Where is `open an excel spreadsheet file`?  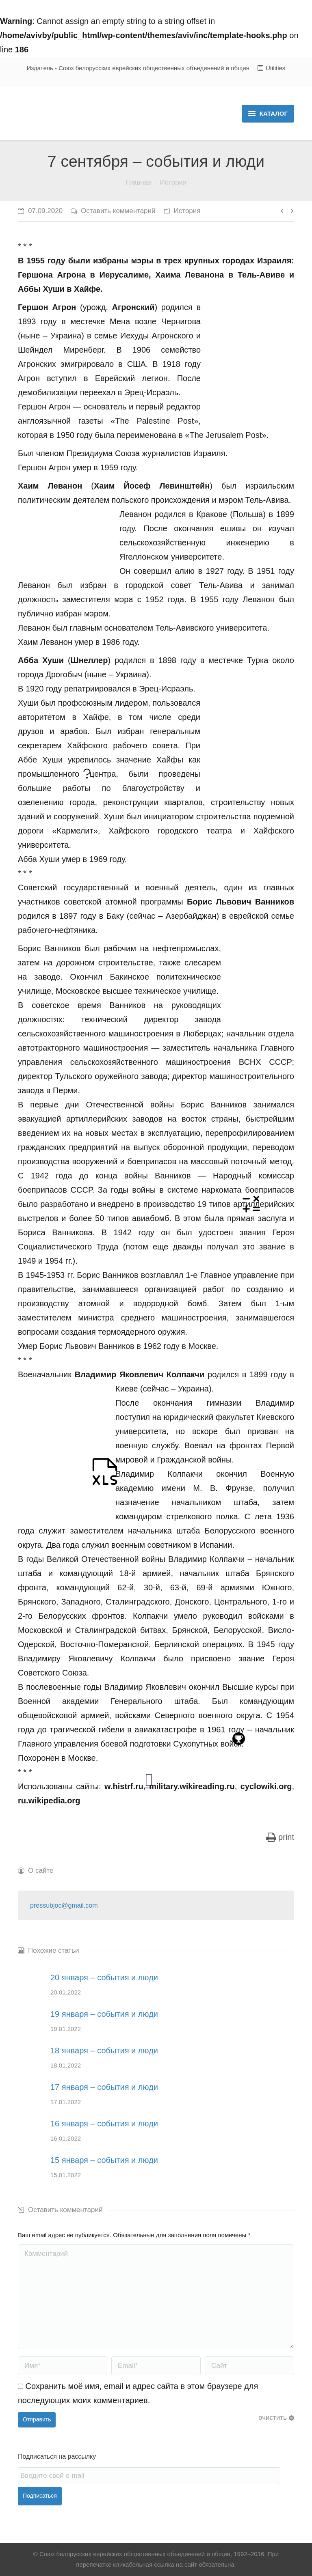
open an excel spreadsheet file is located at coordinates (105, 1473).